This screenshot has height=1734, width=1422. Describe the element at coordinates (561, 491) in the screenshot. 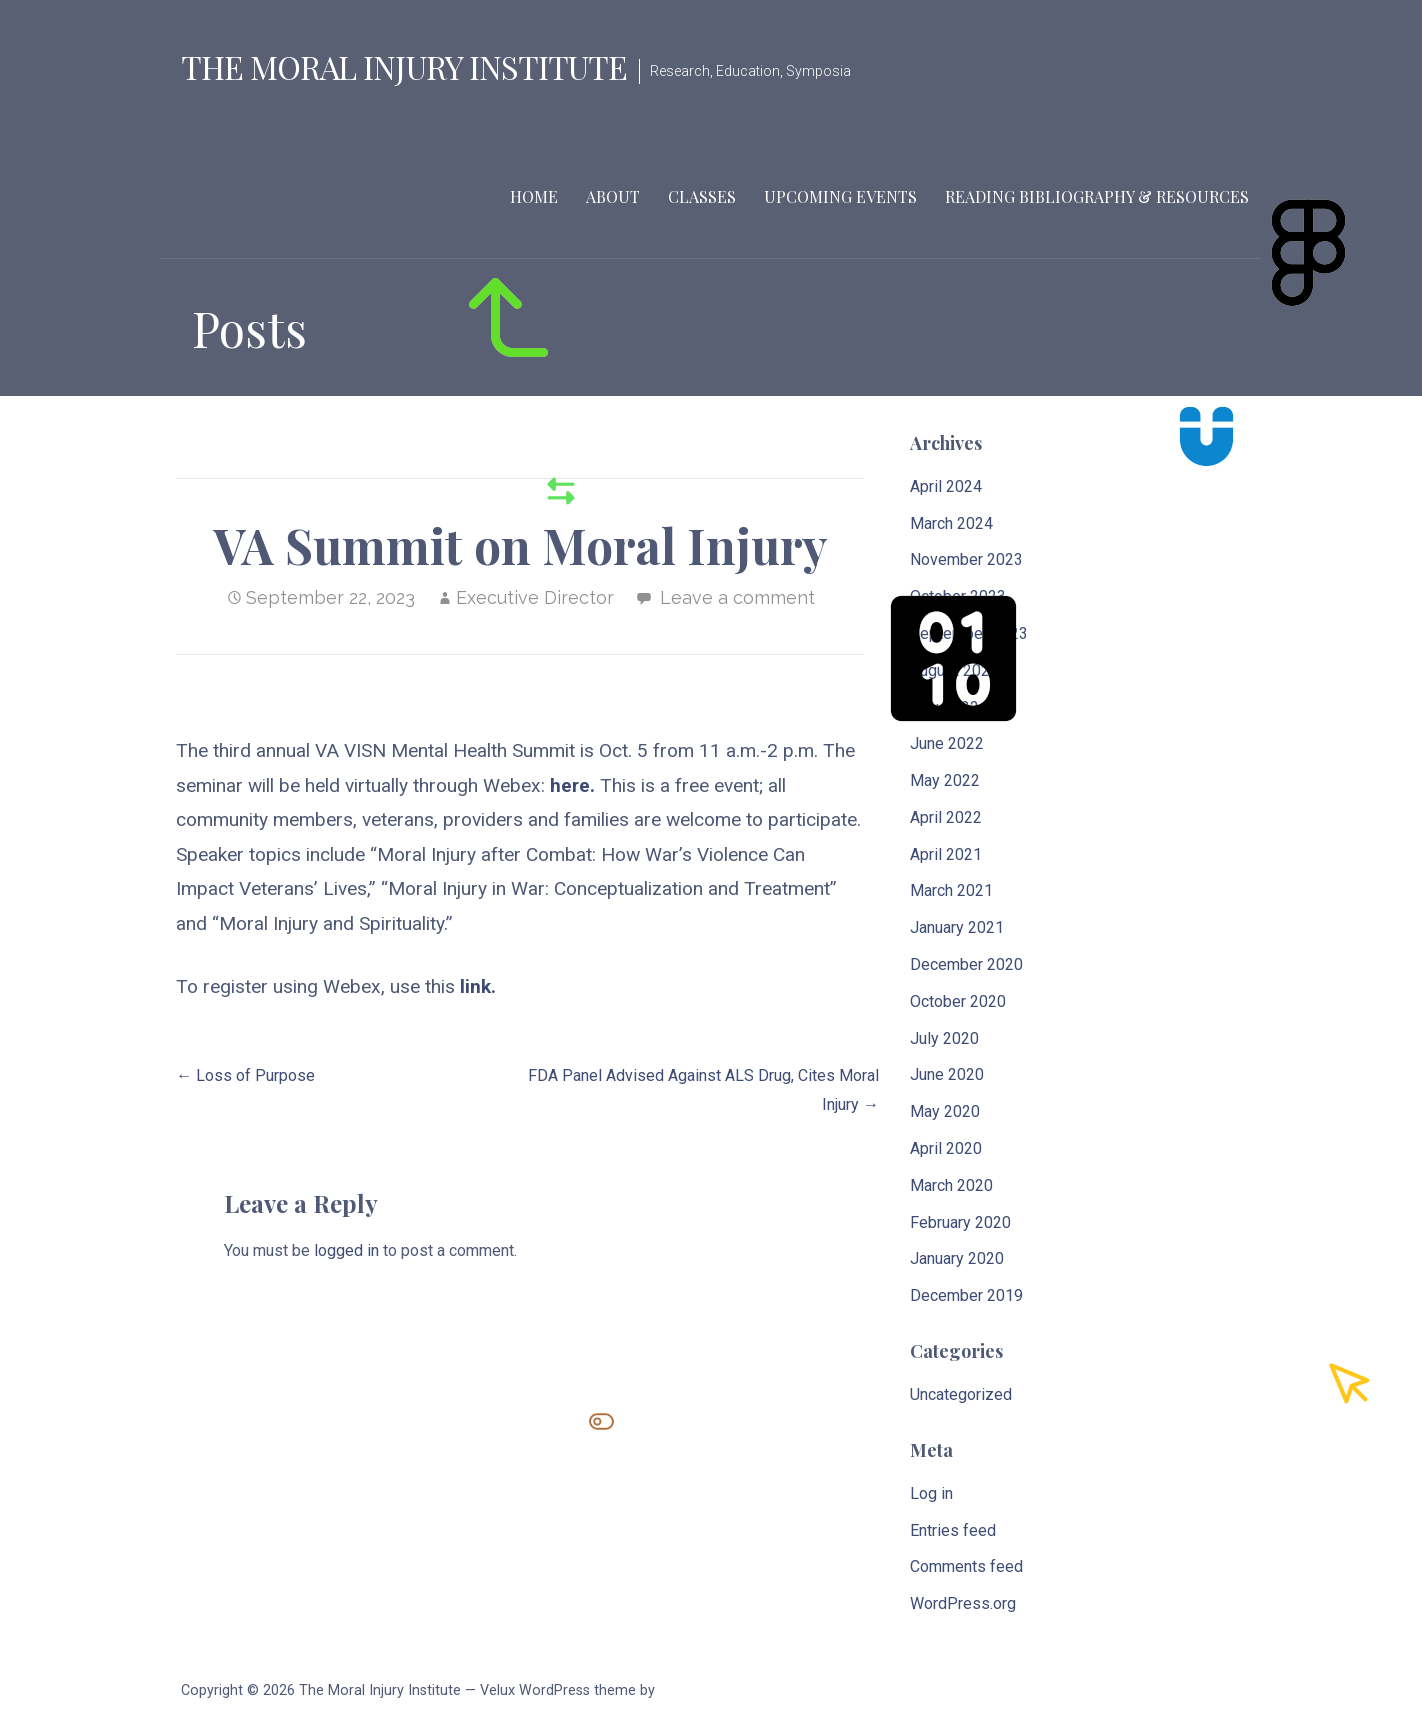

I see `swap or exchange items` at that location.